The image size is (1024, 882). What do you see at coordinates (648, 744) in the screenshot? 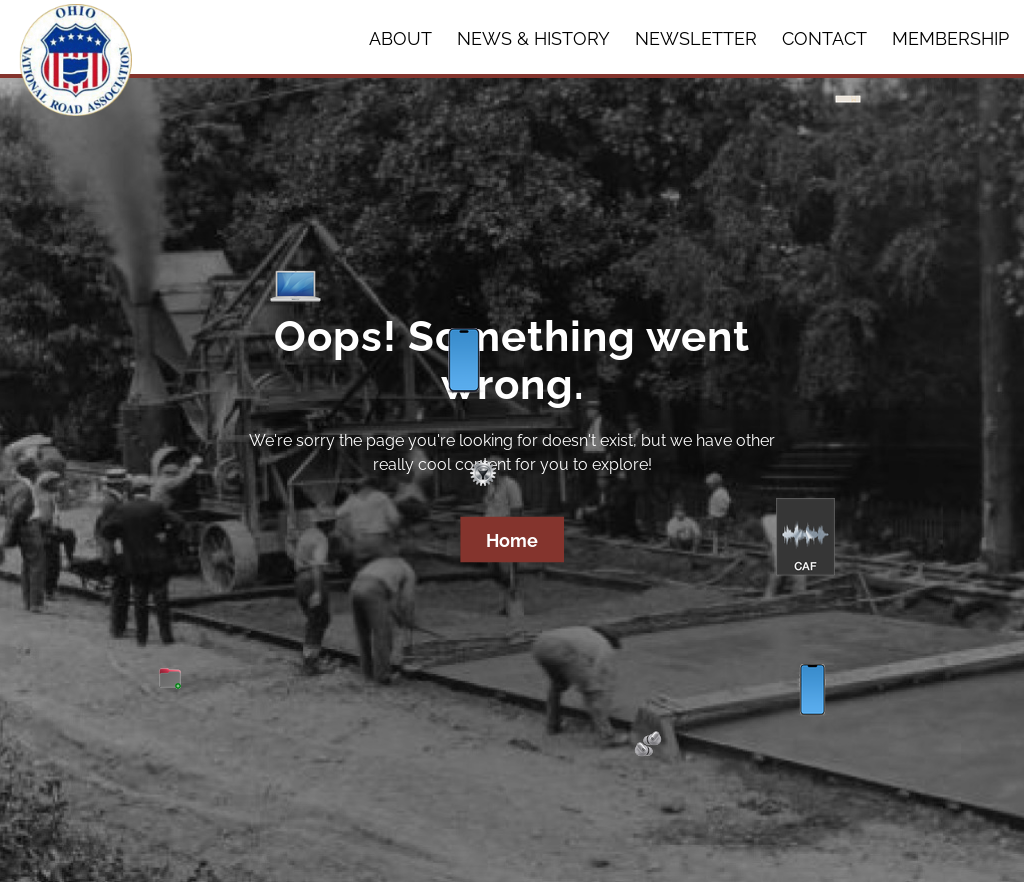
I see `connect beats studio buds via bluetooth` at bounding box center [648, 744].